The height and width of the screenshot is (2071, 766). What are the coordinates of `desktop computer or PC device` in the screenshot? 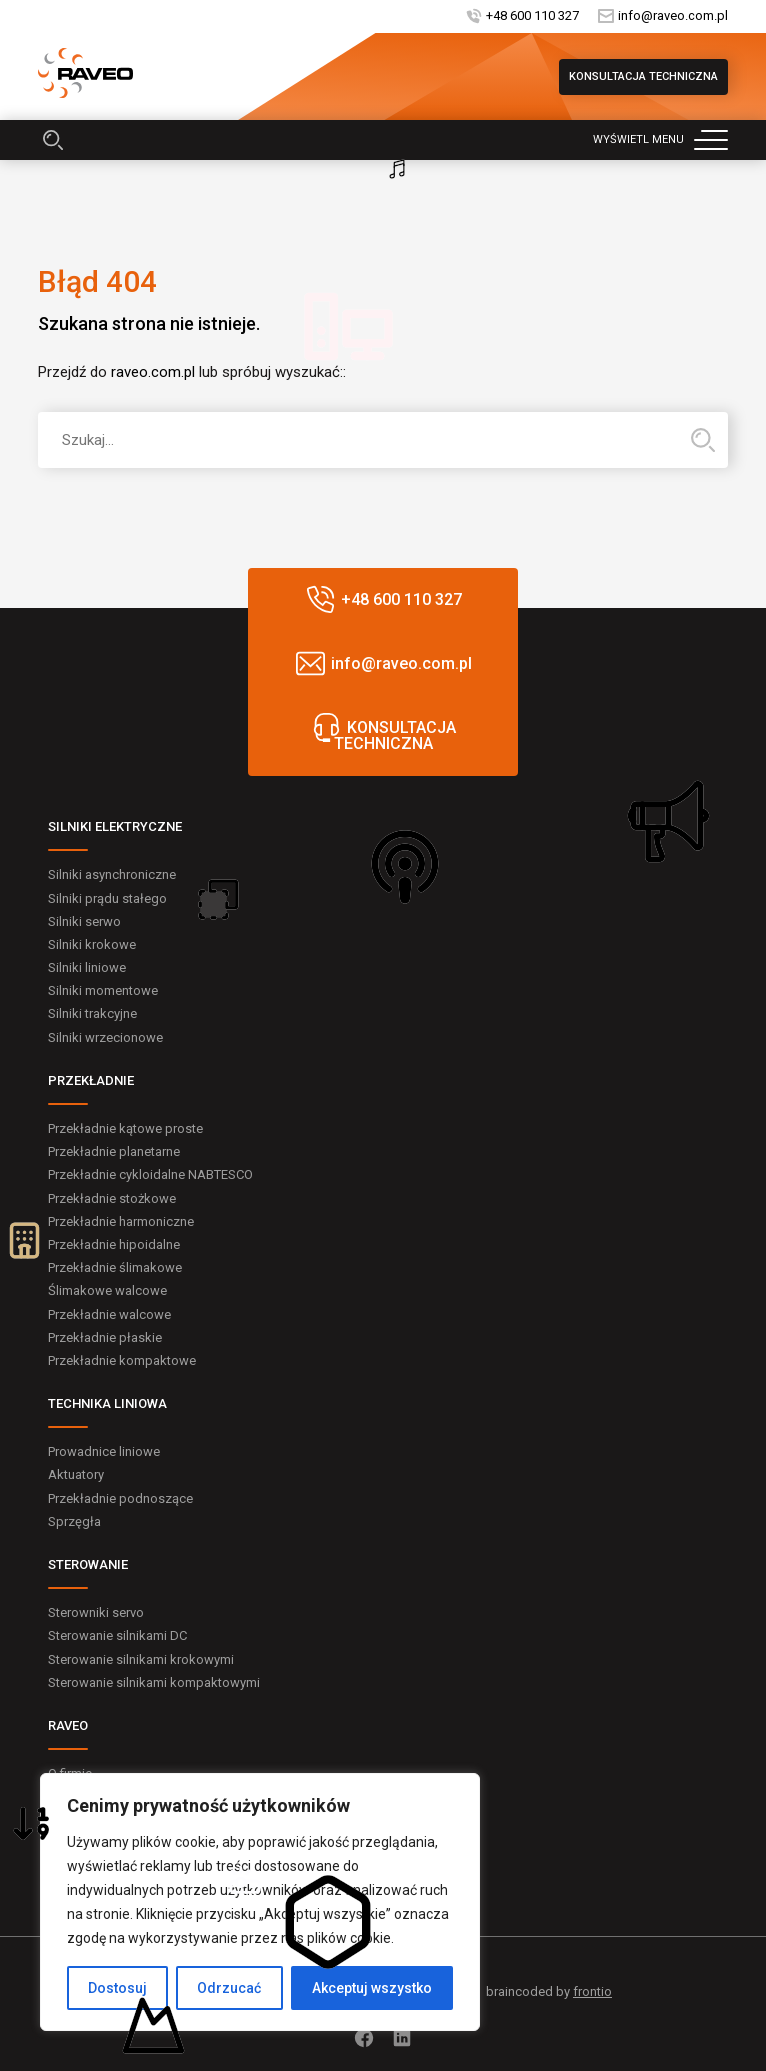 It's located at (346, 326).